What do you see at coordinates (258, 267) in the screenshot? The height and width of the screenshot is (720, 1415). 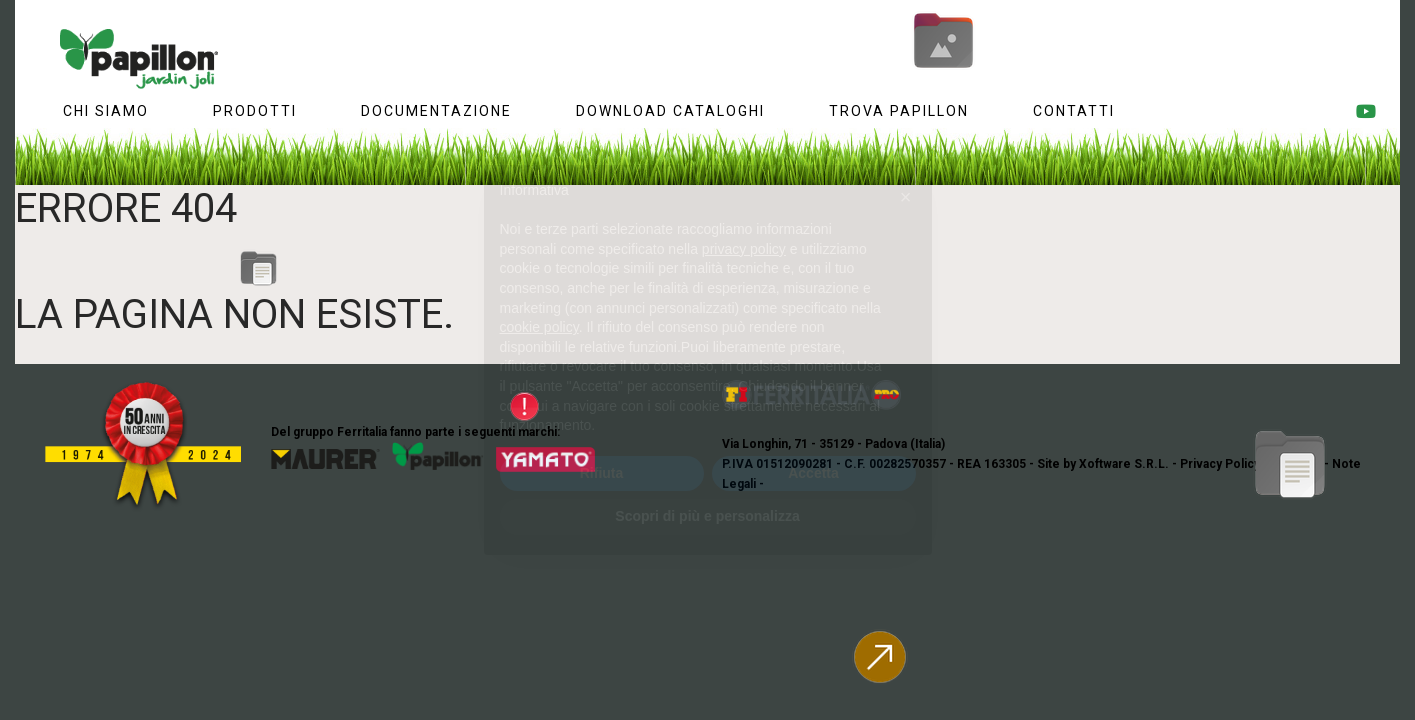 I see `open a document from file browser` at bounding box center [258, 267].